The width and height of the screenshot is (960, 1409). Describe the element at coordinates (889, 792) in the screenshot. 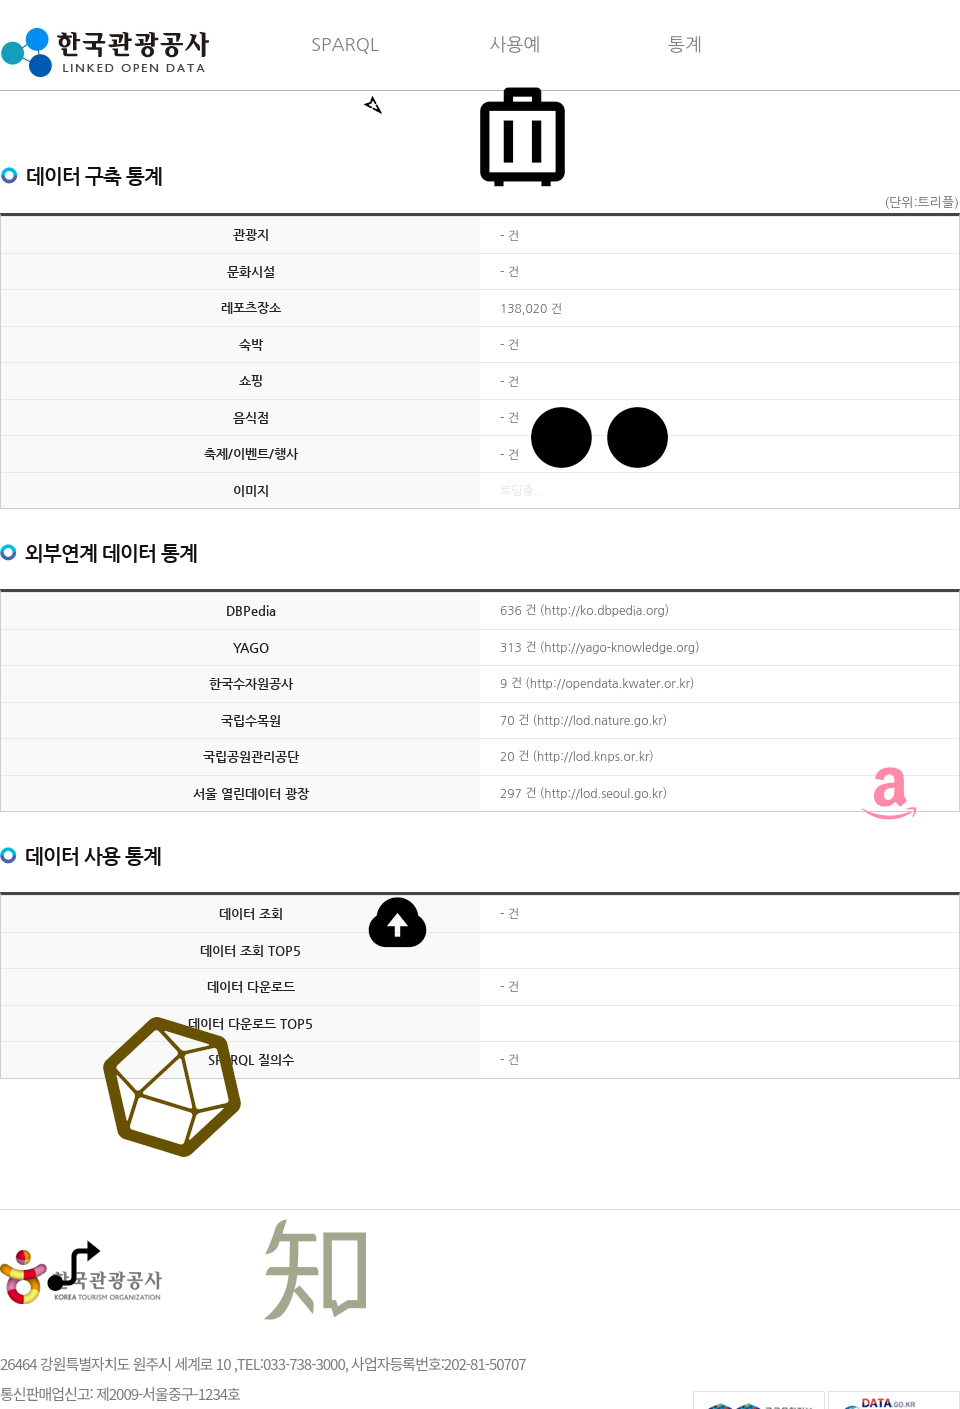

I see `open the Amazon app` at that location.